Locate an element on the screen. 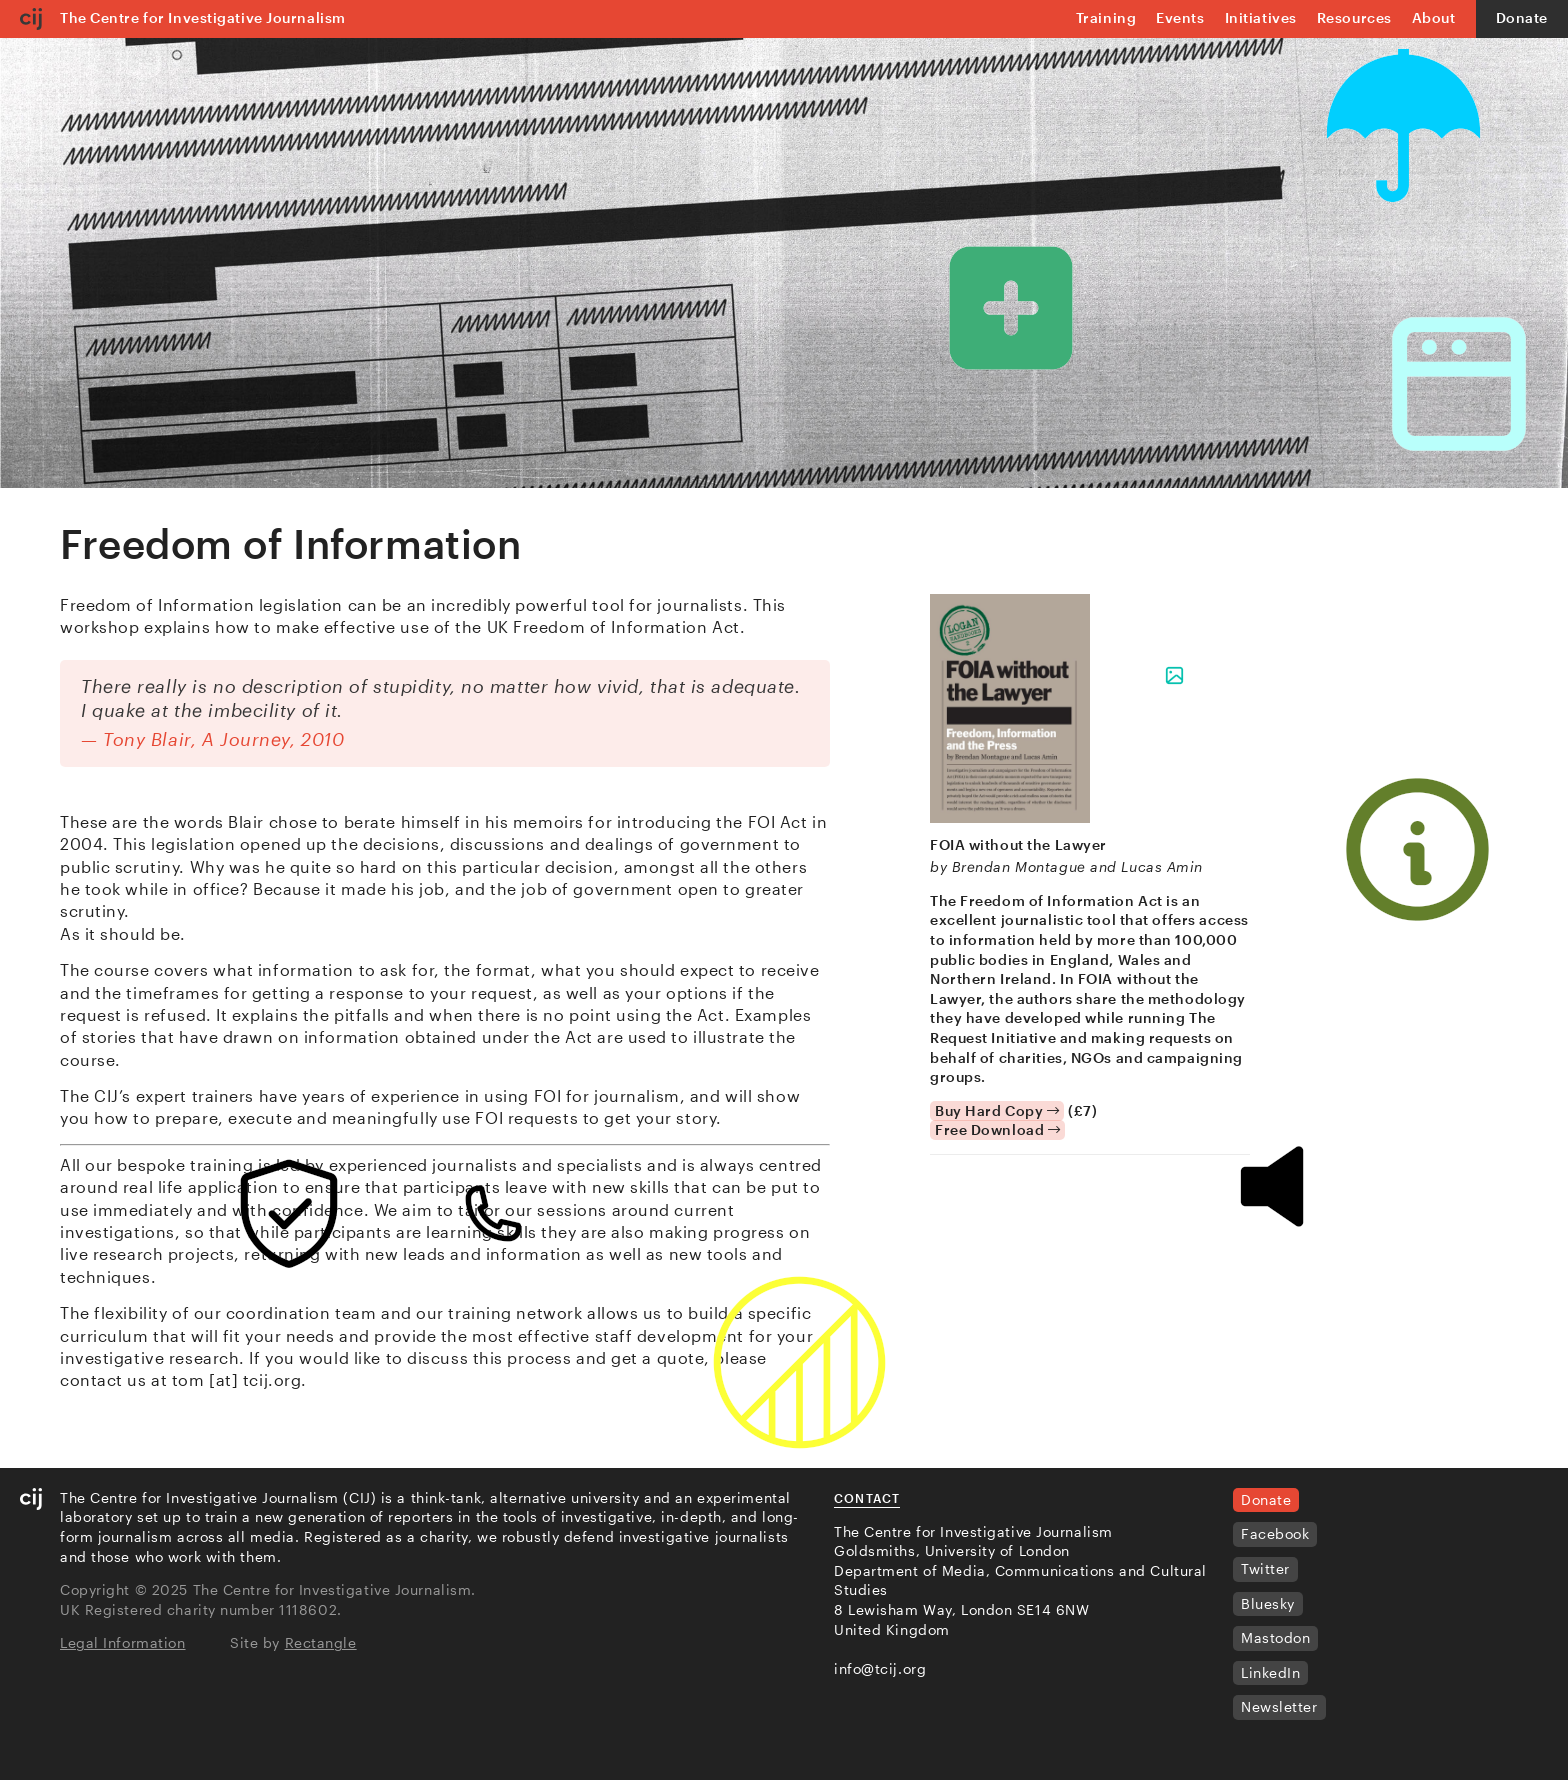  indicates verified security or protection status is located at coordinates (289, 1215).